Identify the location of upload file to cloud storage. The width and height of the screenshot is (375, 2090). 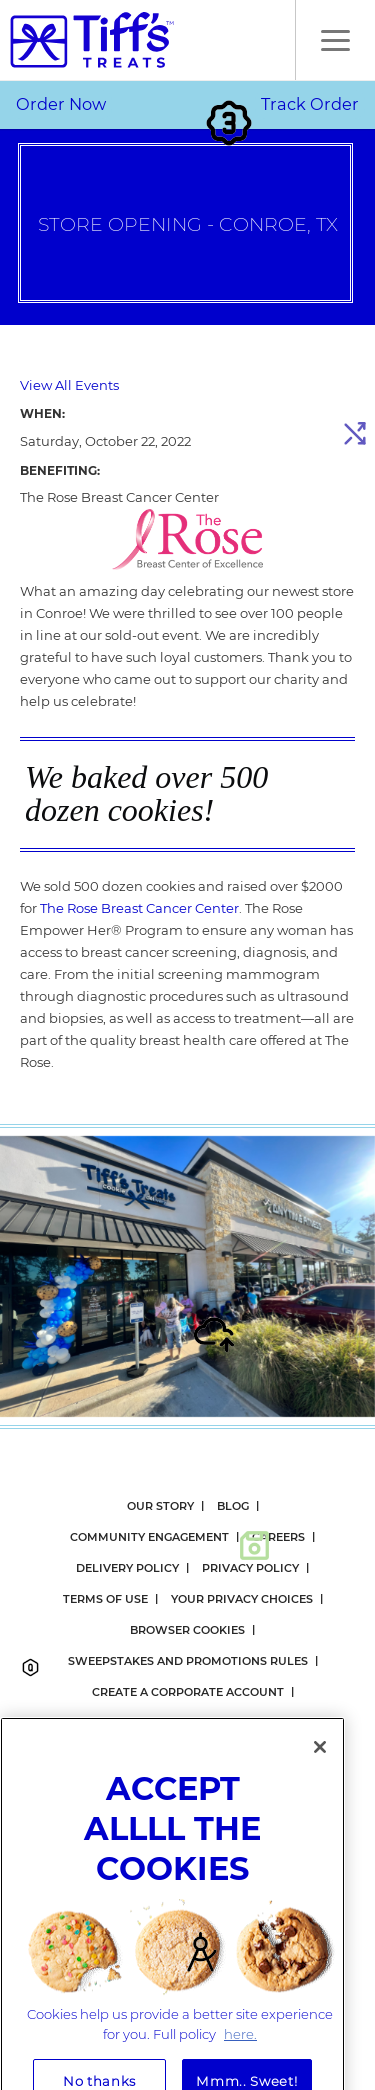
(214, 1332).